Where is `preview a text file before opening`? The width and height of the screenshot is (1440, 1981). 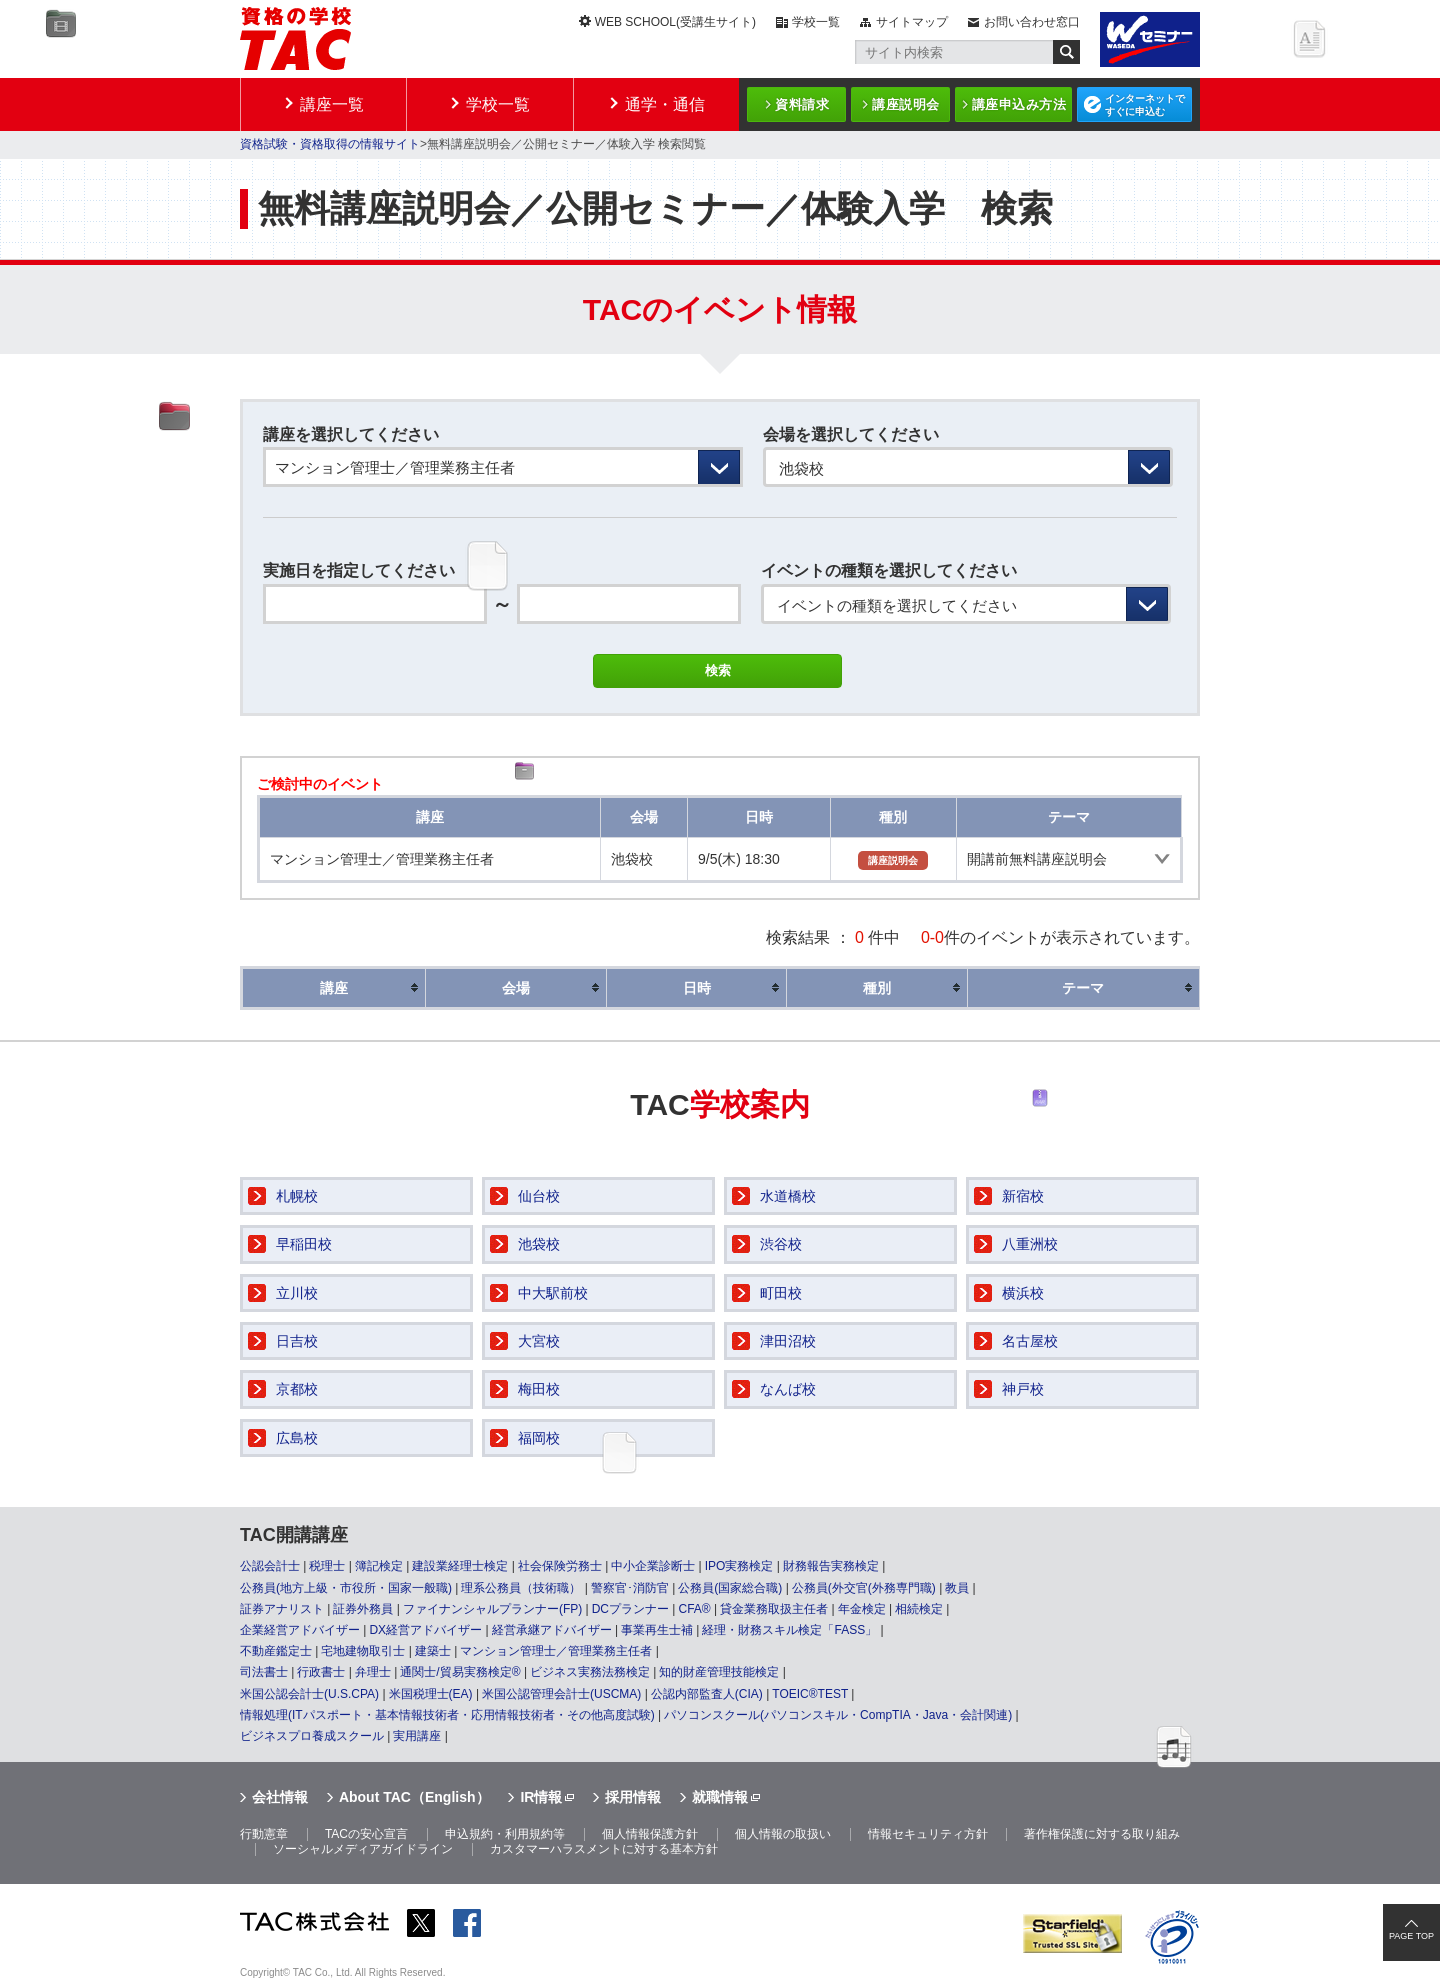 preview a text file before opening is located at coordinates (619, 1452).